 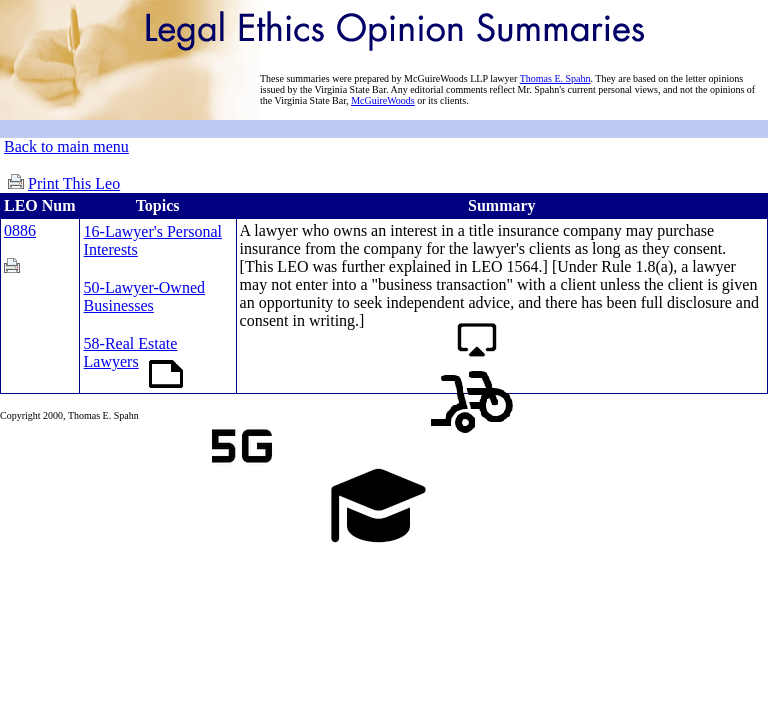 I want to click on stream content to an external display, so click(x=477, y=339).